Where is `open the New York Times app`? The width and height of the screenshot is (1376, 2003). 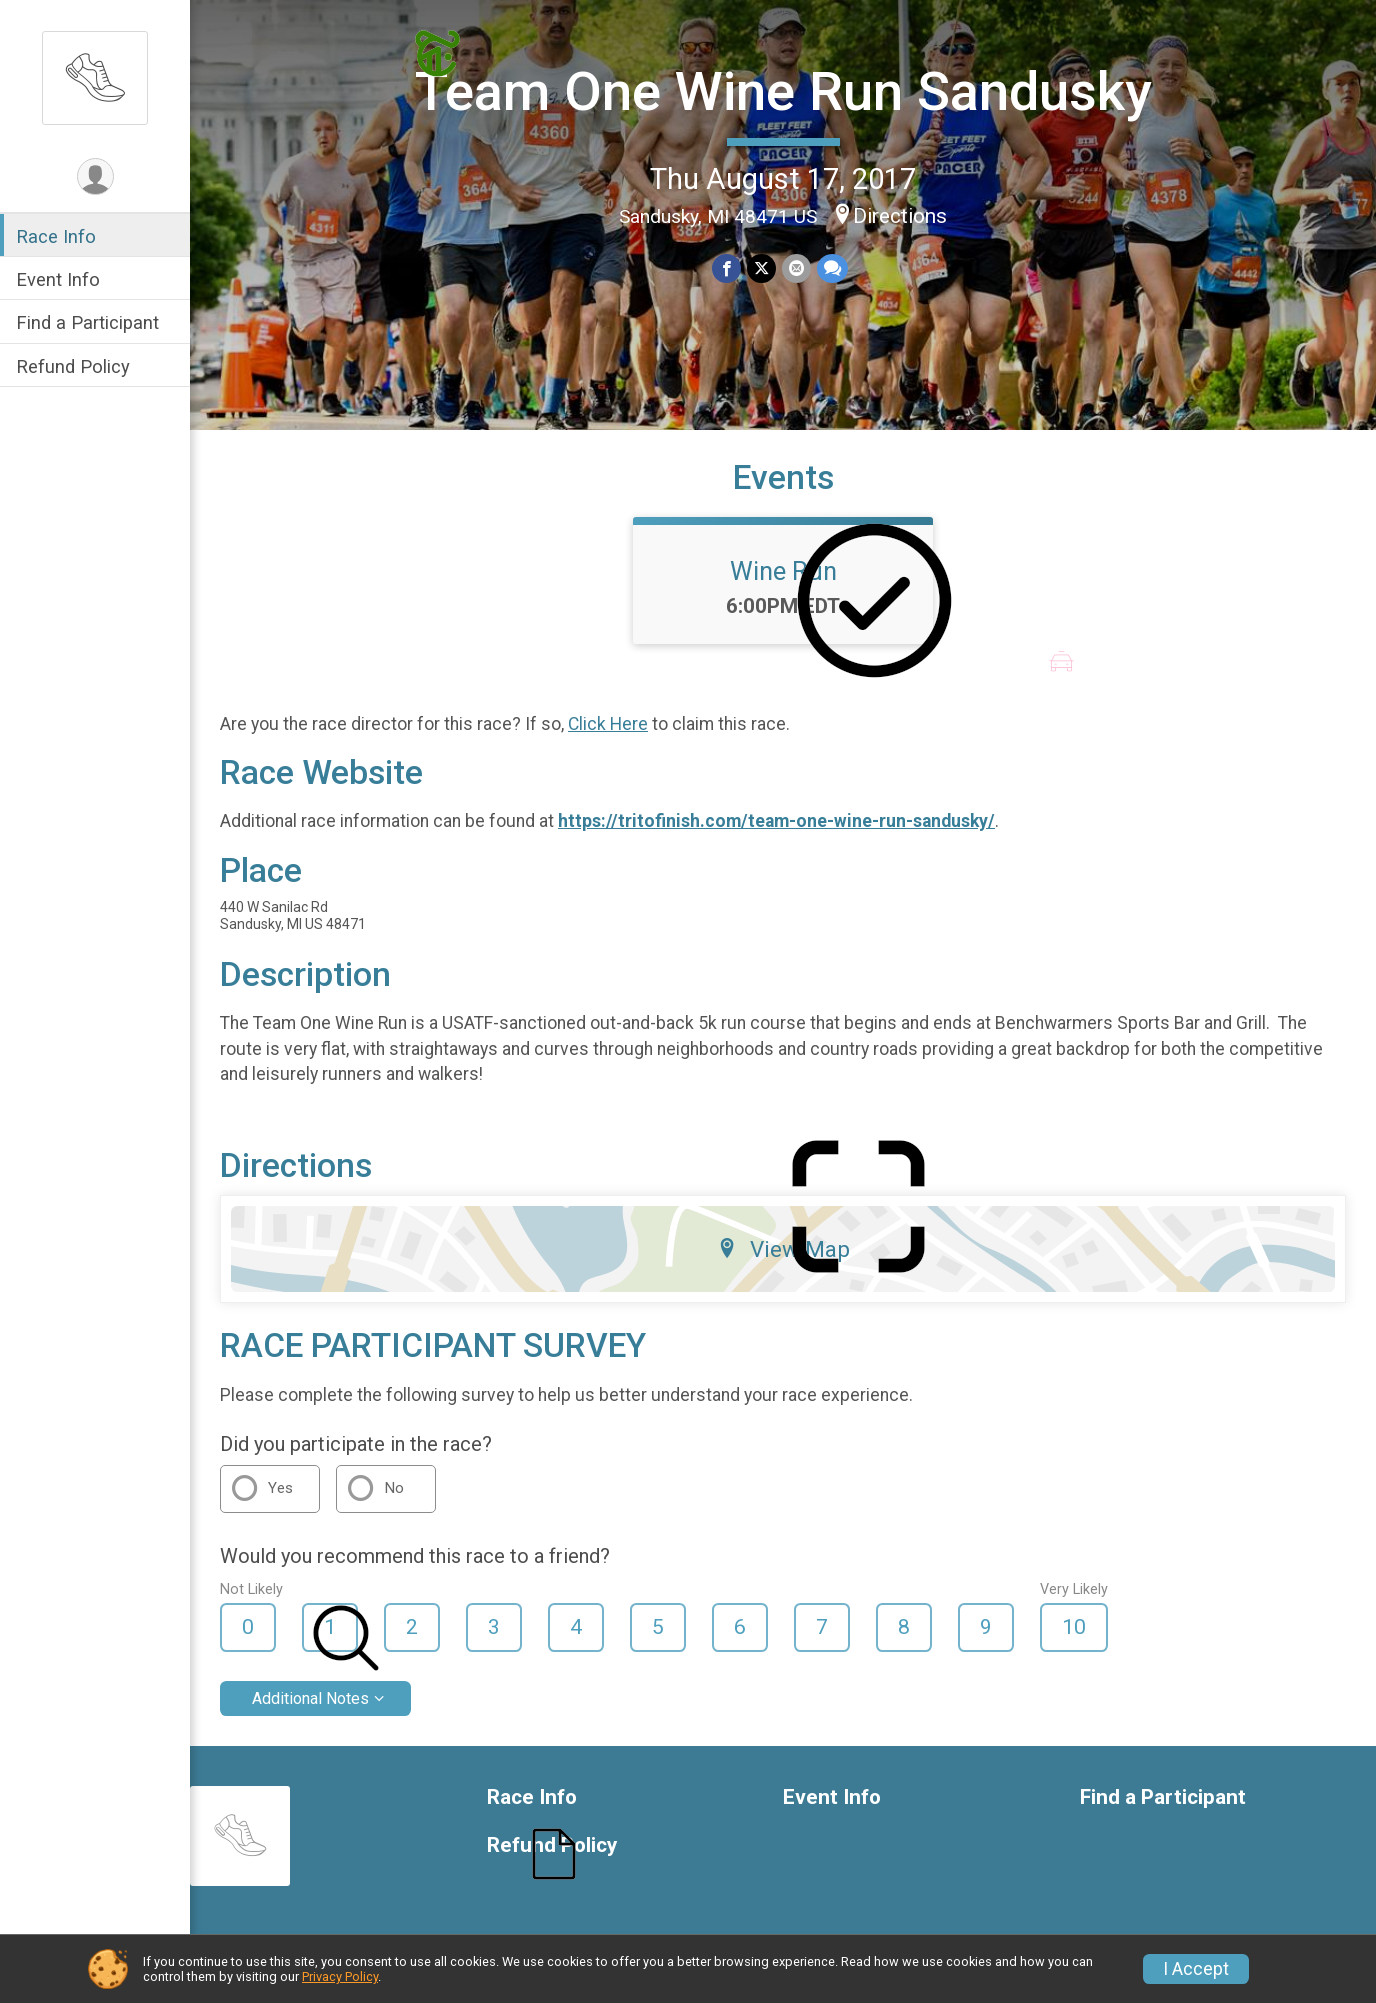
open the New York Times app is located at coordinates (437, 52).